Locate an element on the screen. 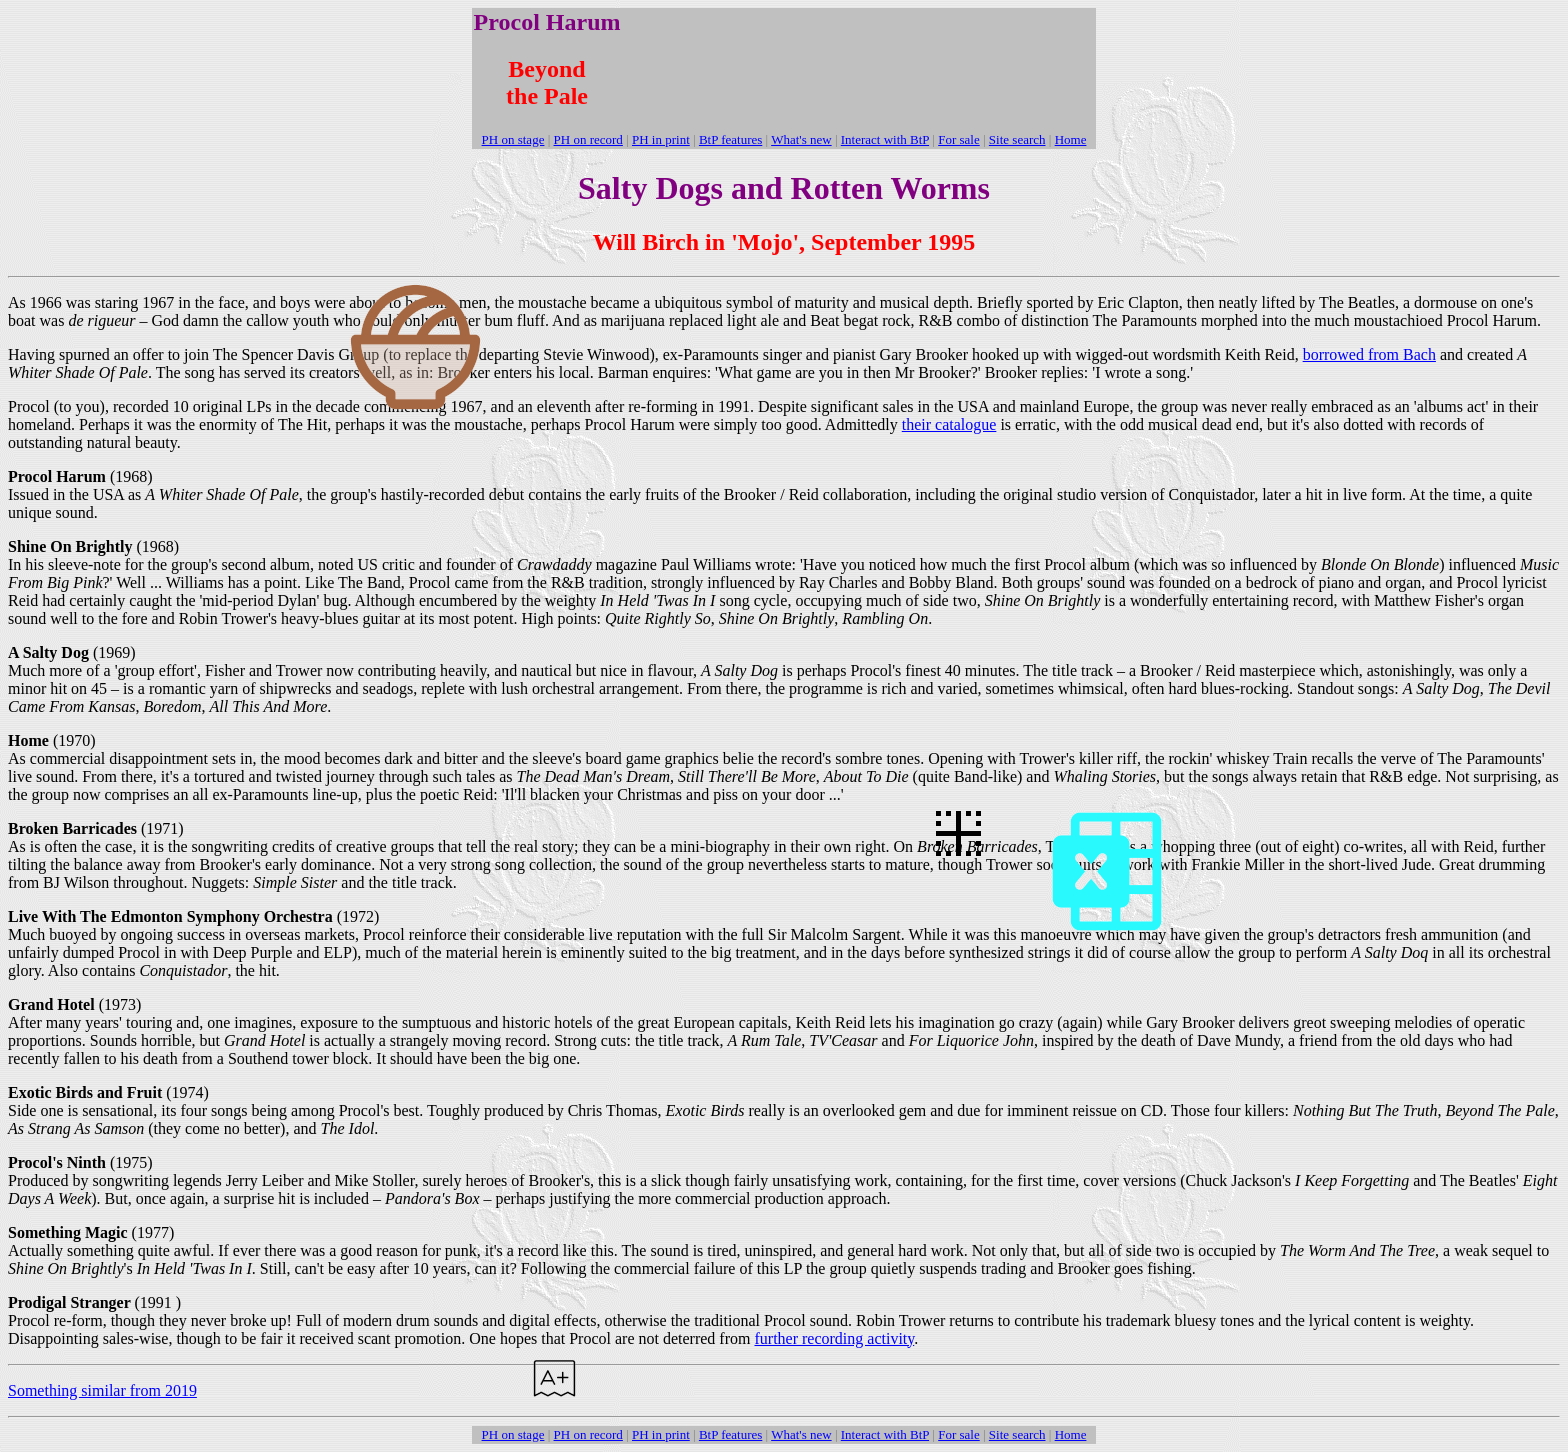  open Microsoft Excel is located at coordinates (1111, 871).